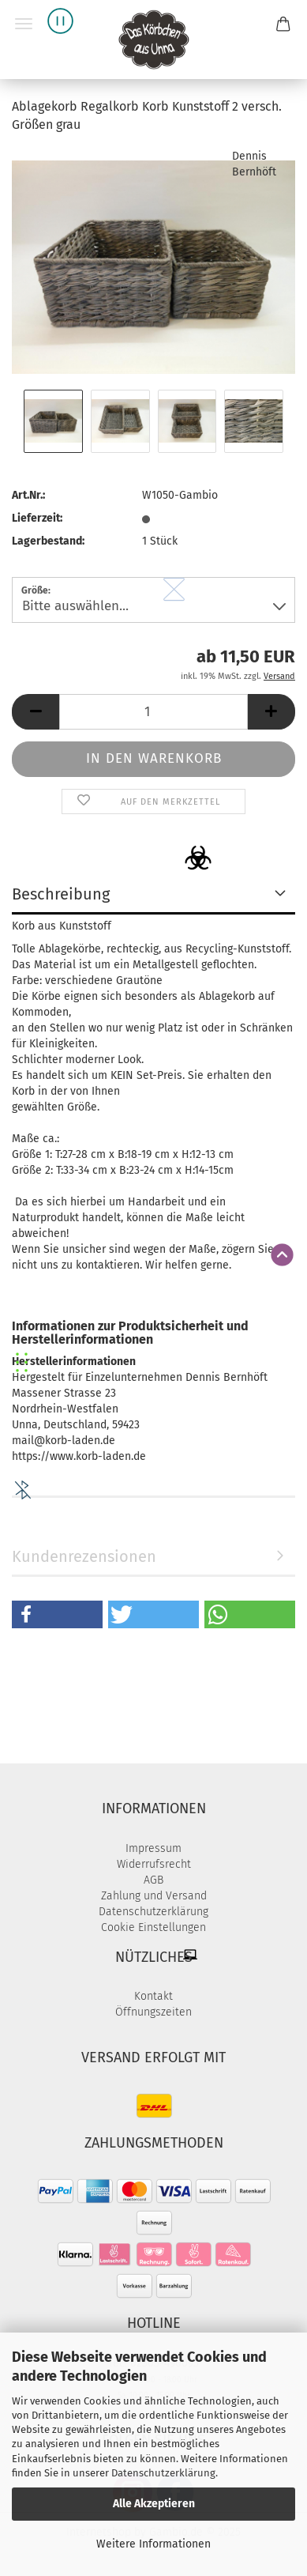 The width and height of the screenshot is (307, 2576). I want to click on indicates hazardous or dangerous content warning, so click(198, 858).